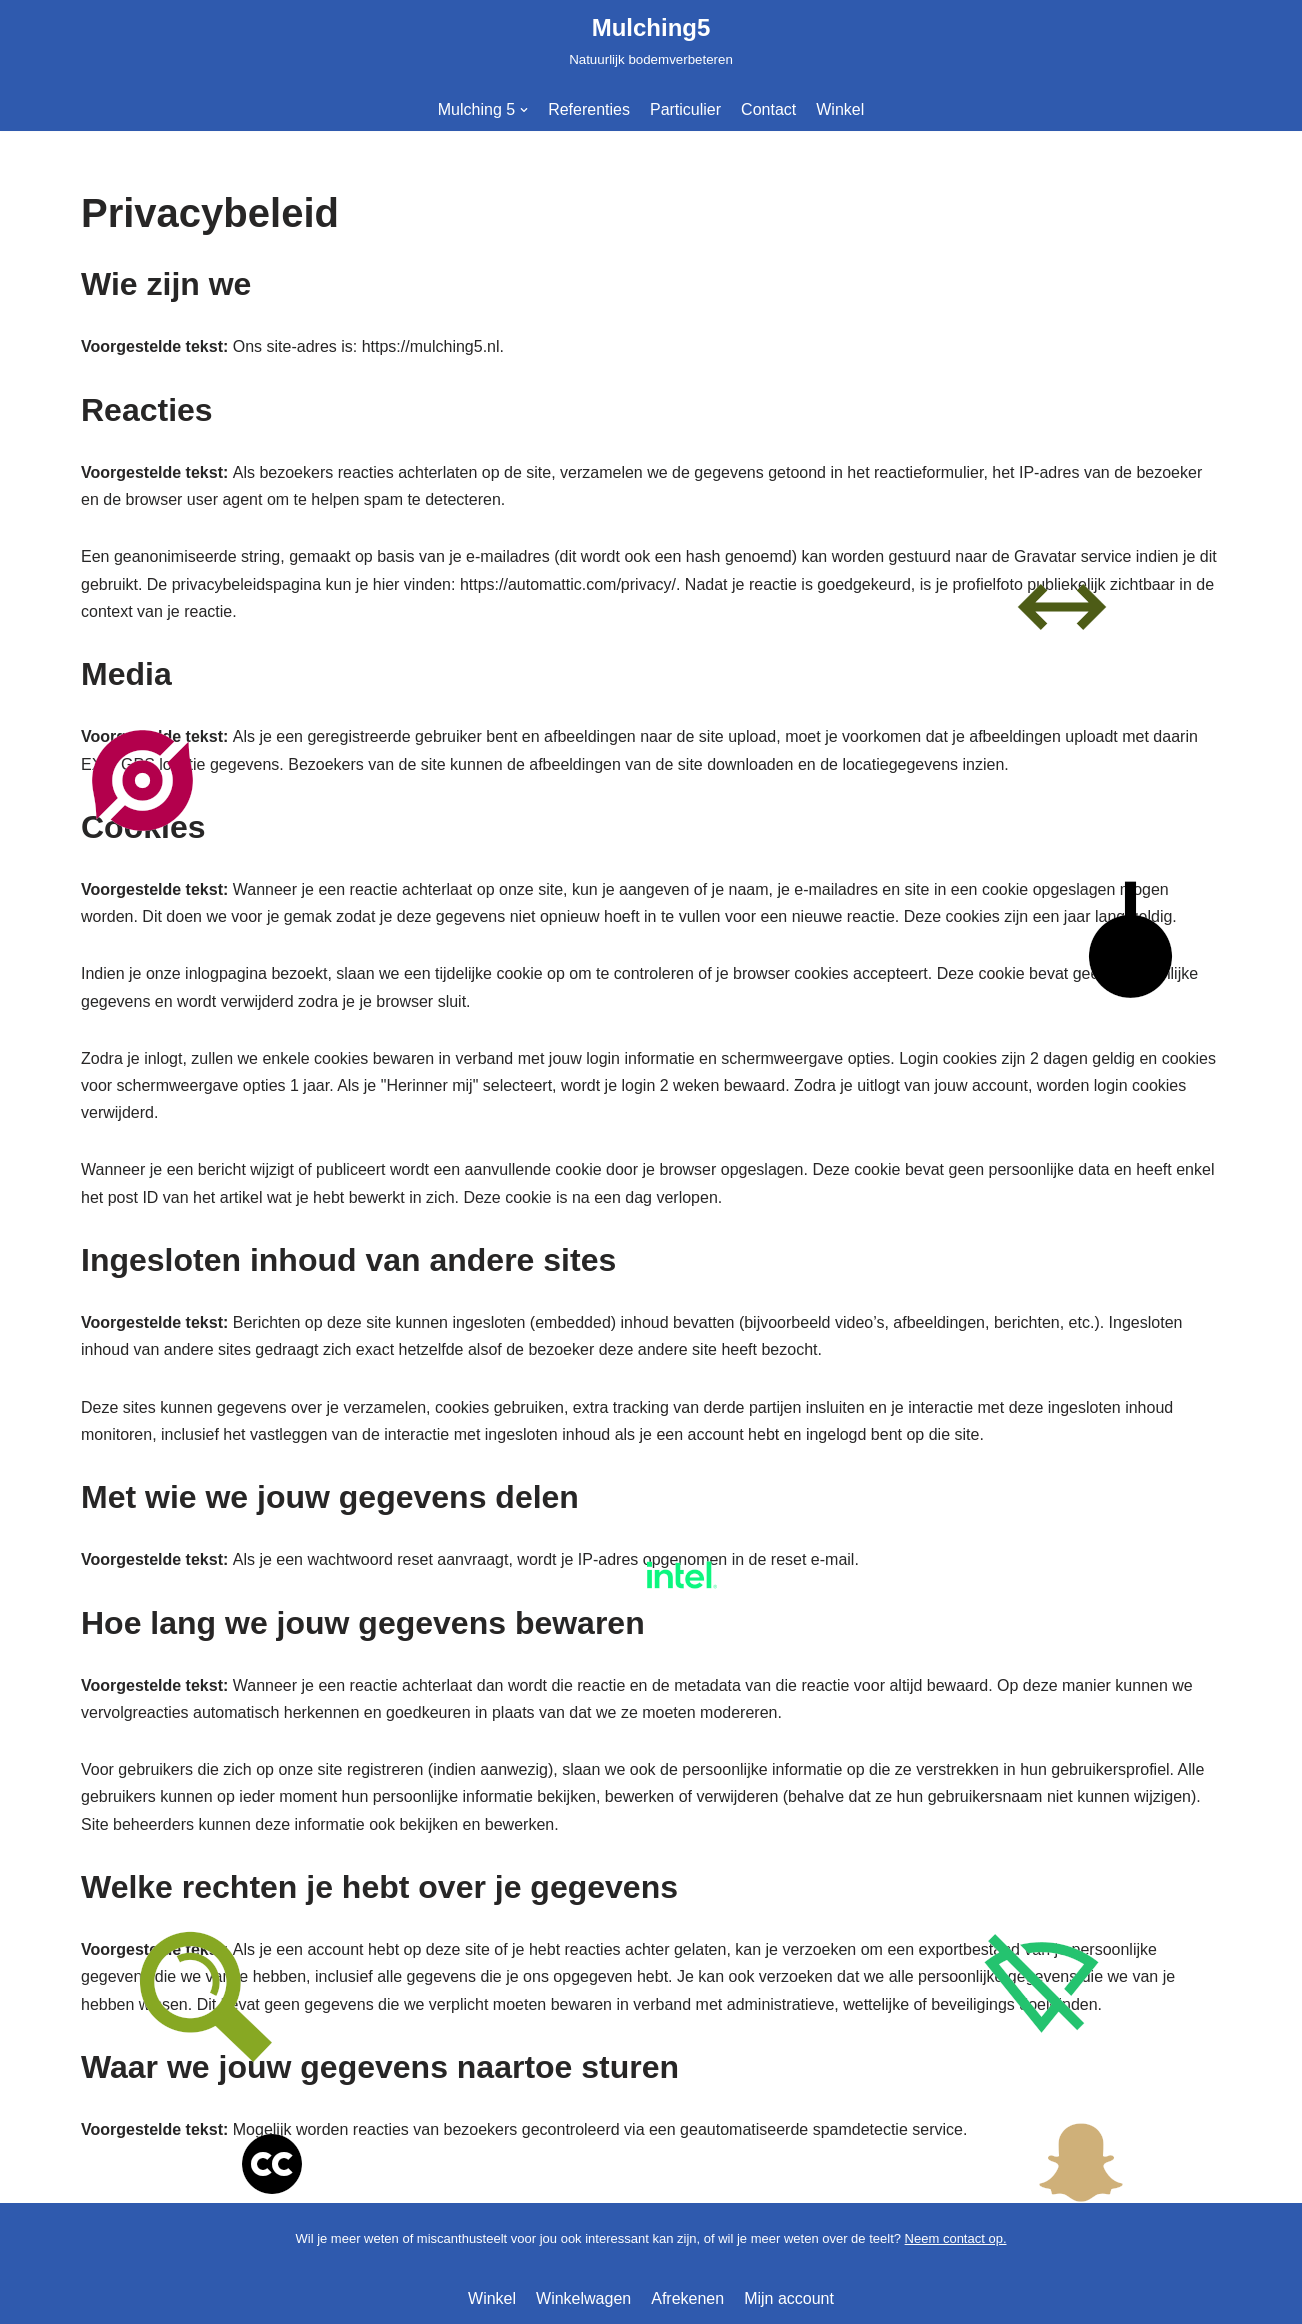  Describe the element at coordinates (272, 2164) in the screenshot. I see `indicates content licensed under creative commons` at that location.